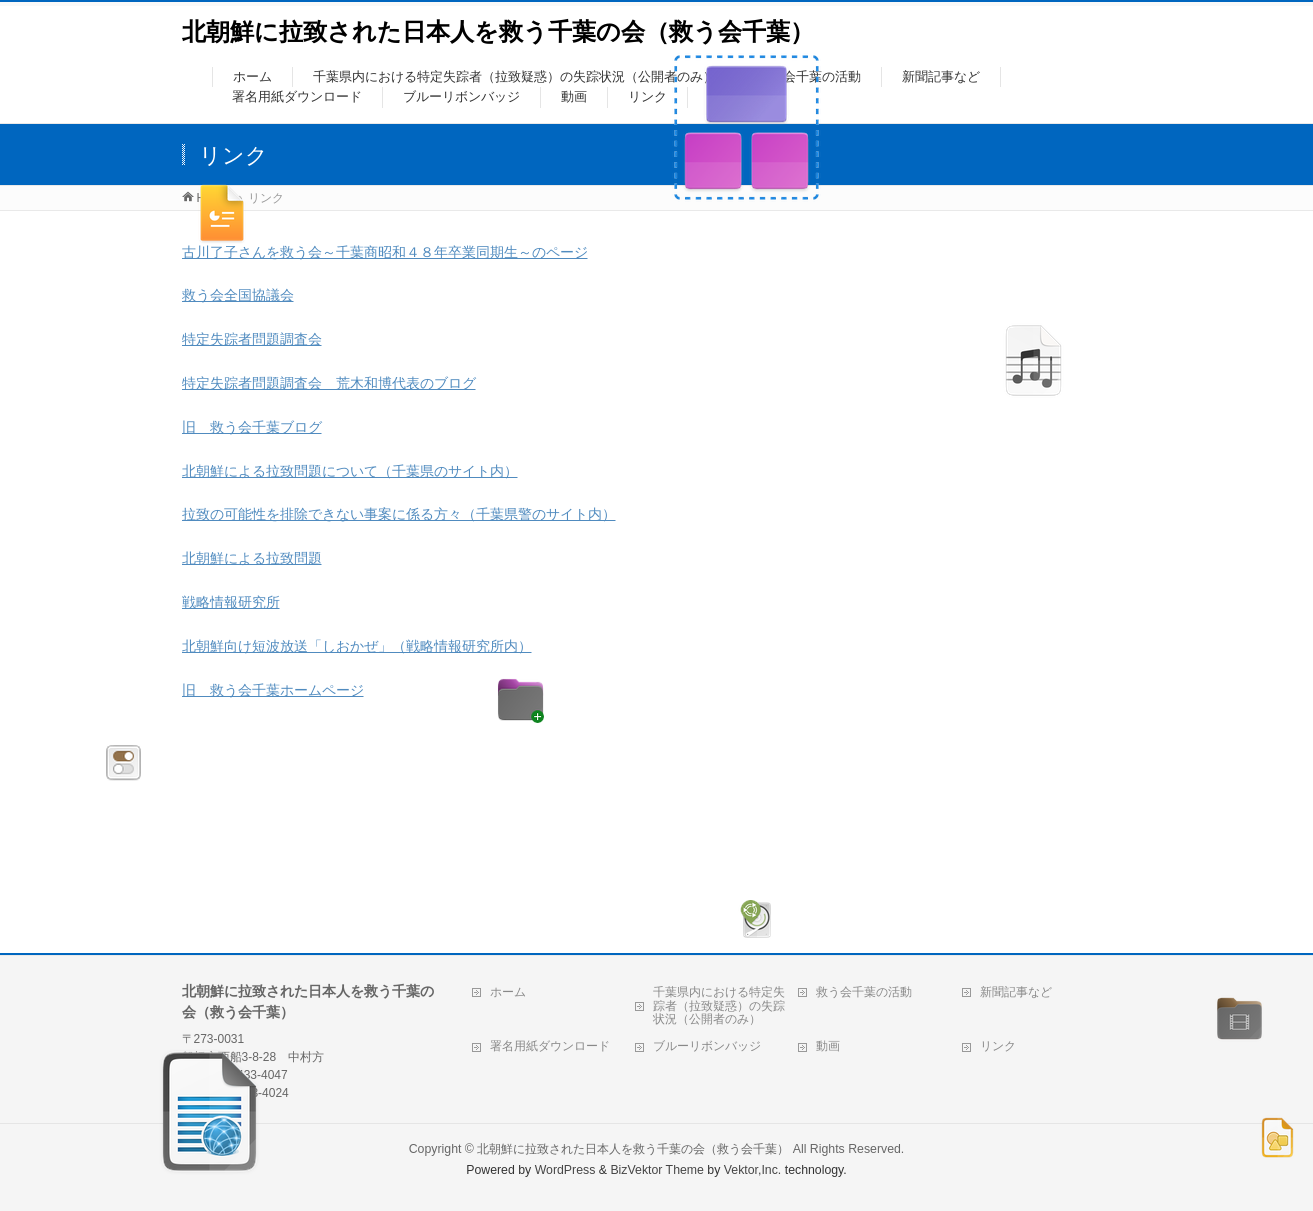  I want to click on open a presentation file, so click(222, 214).